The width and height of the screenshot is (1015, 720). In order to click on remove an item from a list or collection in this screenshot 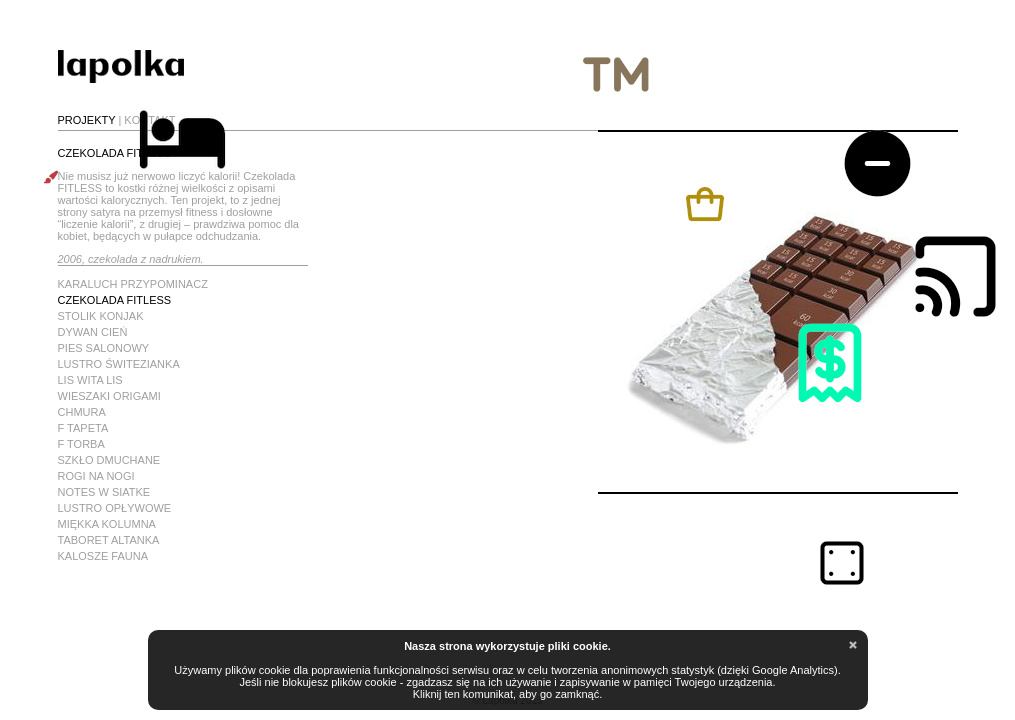, I will do `click(877, 163)`.